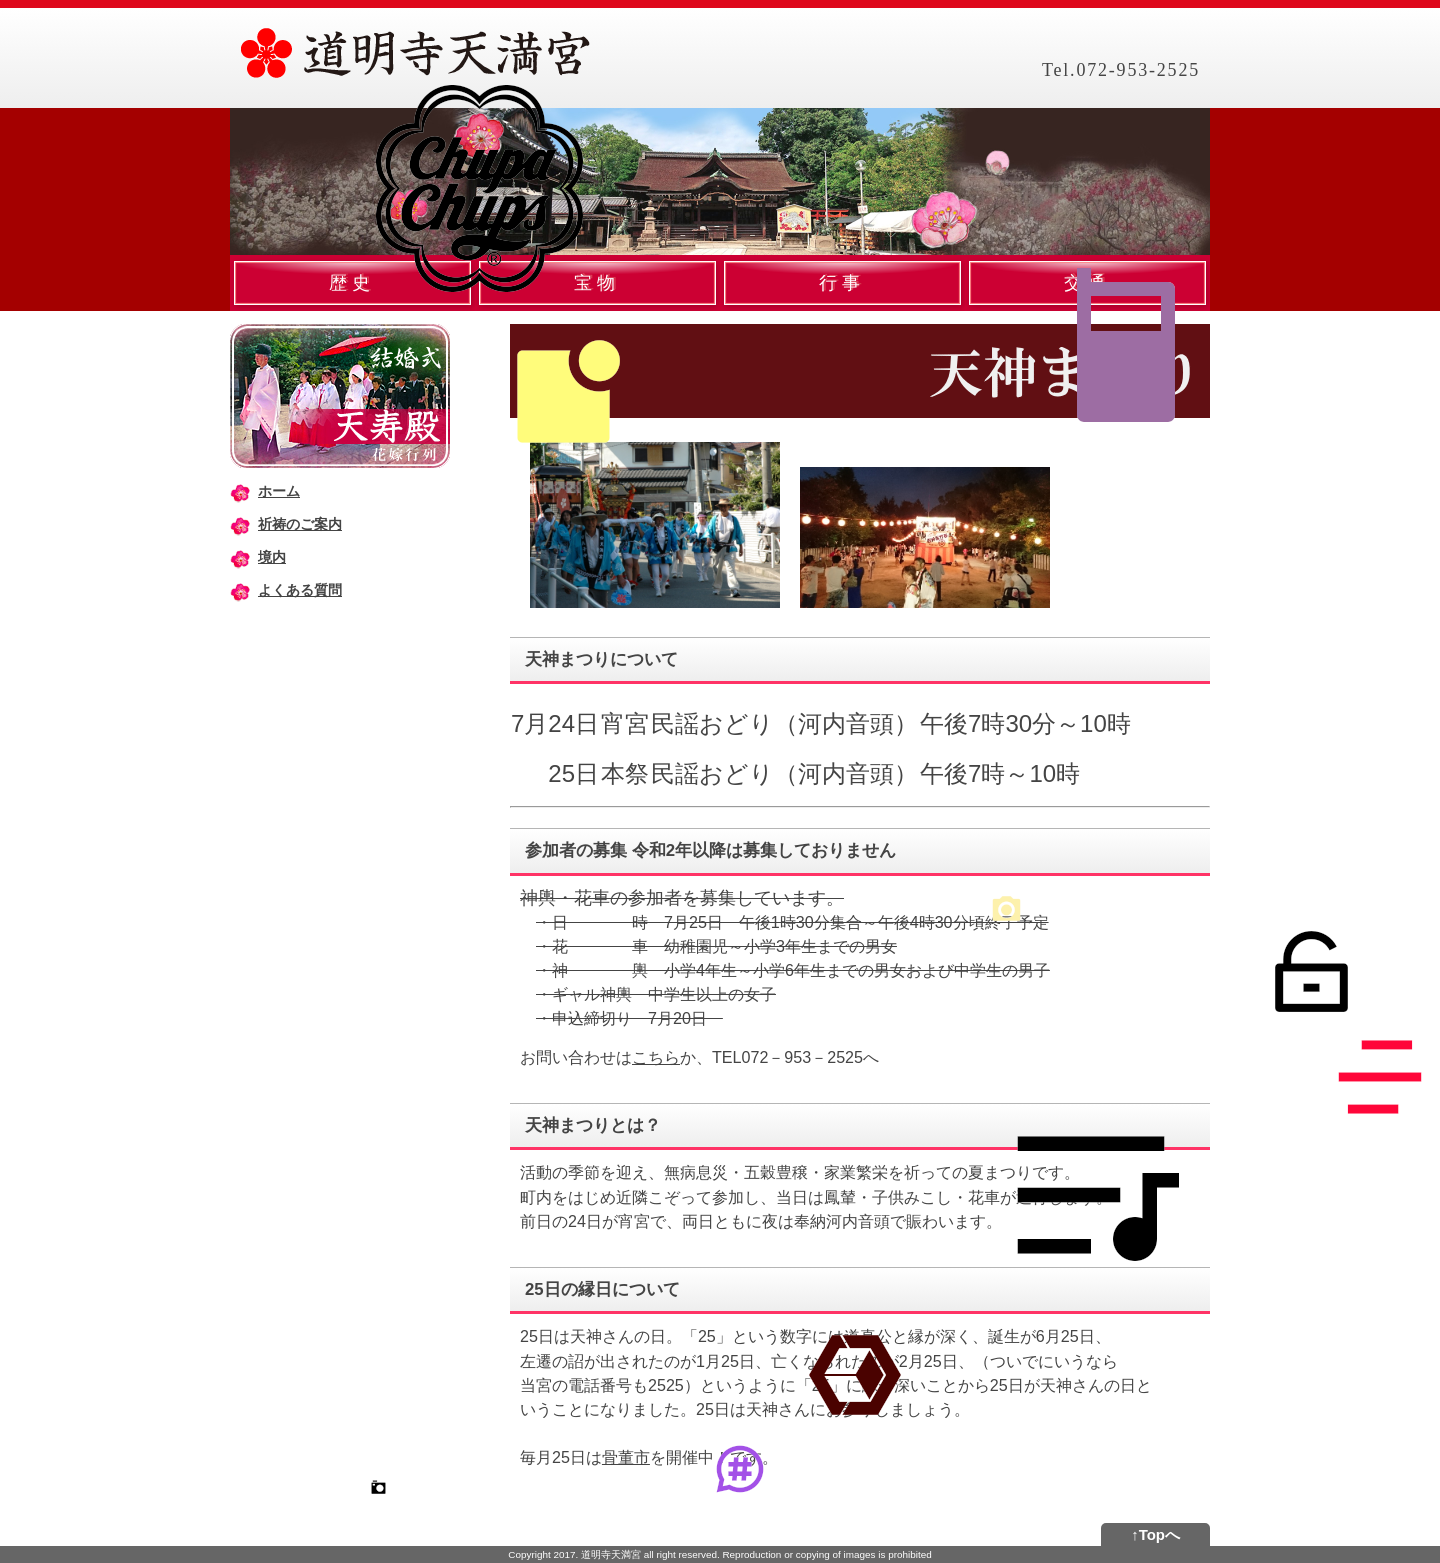 The height and width of the screenshot is (1563, 1440). Describe the element at coordinates (1311, 971) in the screenshot. I see `unlock a secured item or feature` at that location.